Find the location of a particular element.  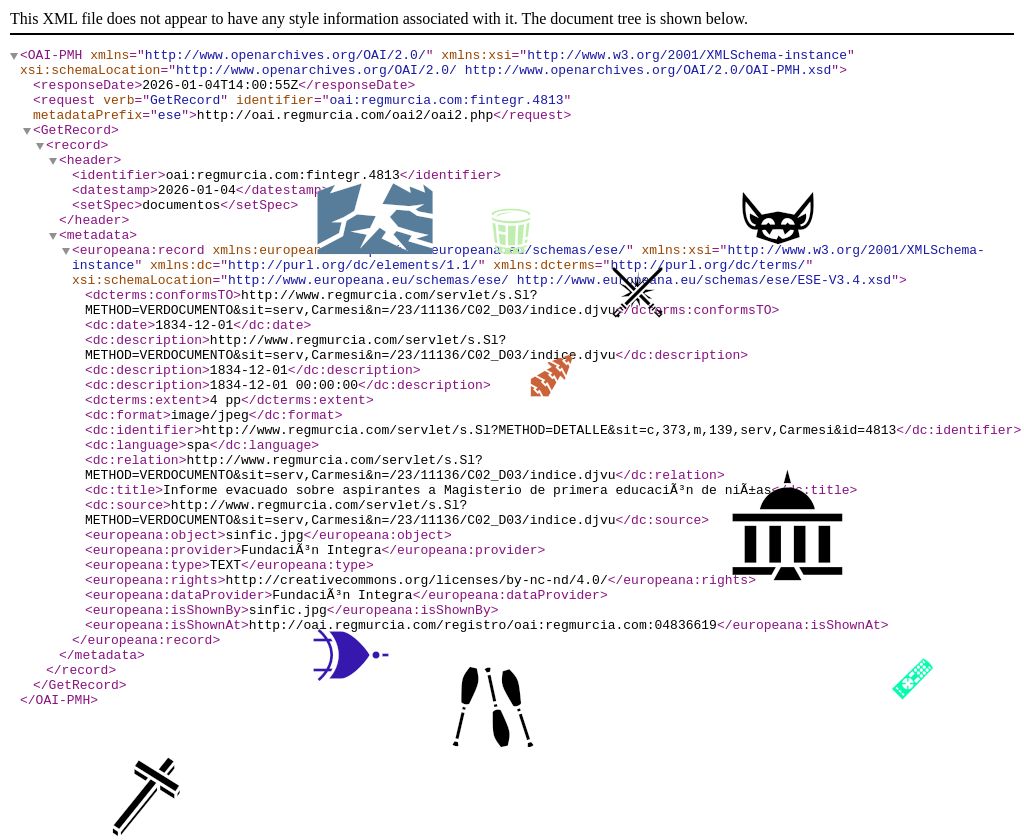

access lightsaber combat or duel mode is located at coordinates (637, 292).